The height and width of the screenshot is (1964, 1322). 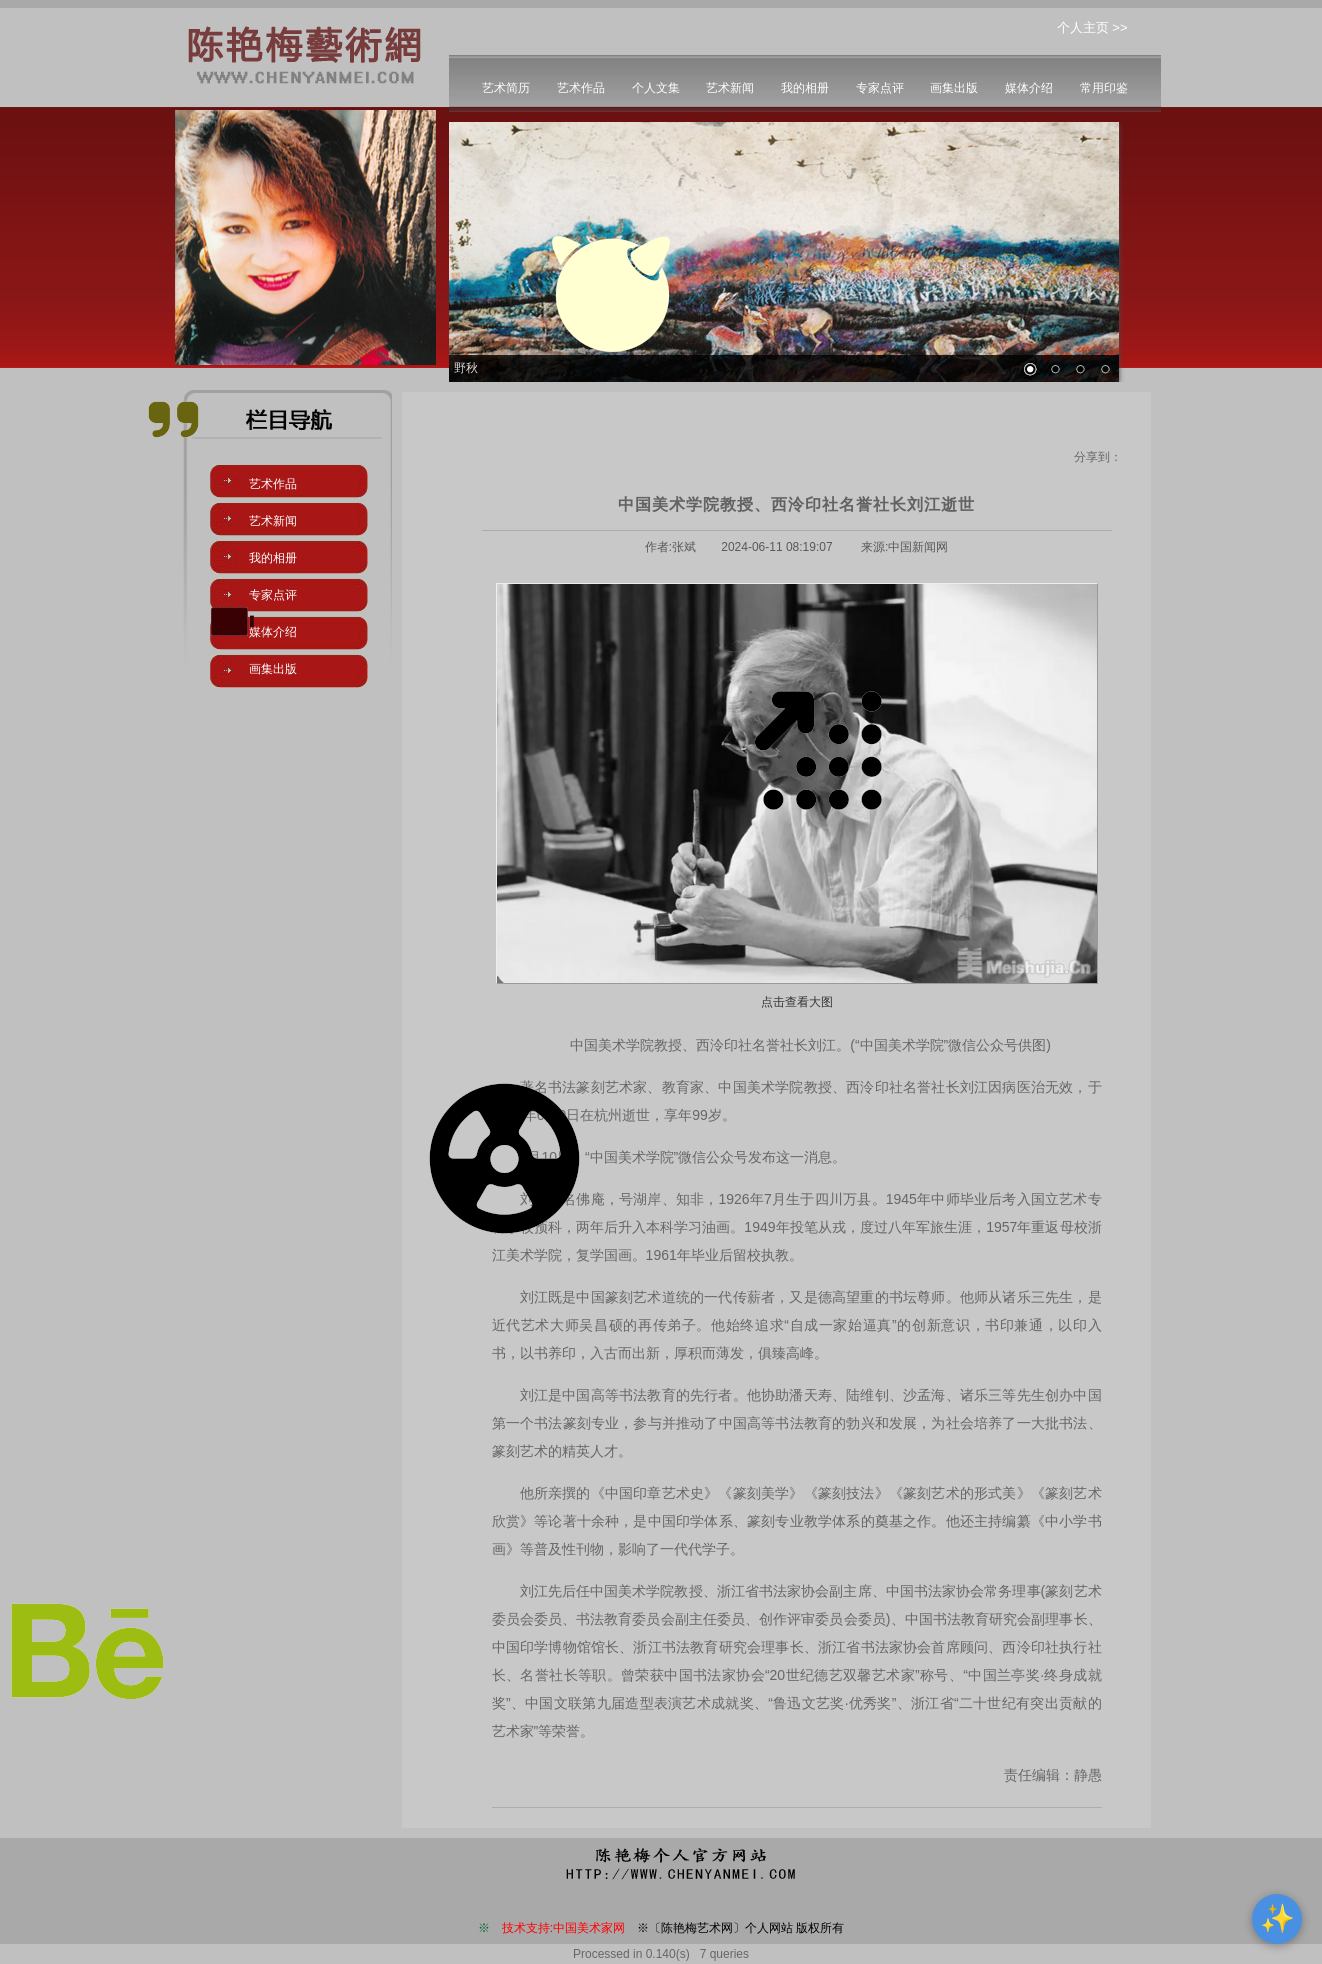 I want to click on export or share data, so click(x=822, y=750).